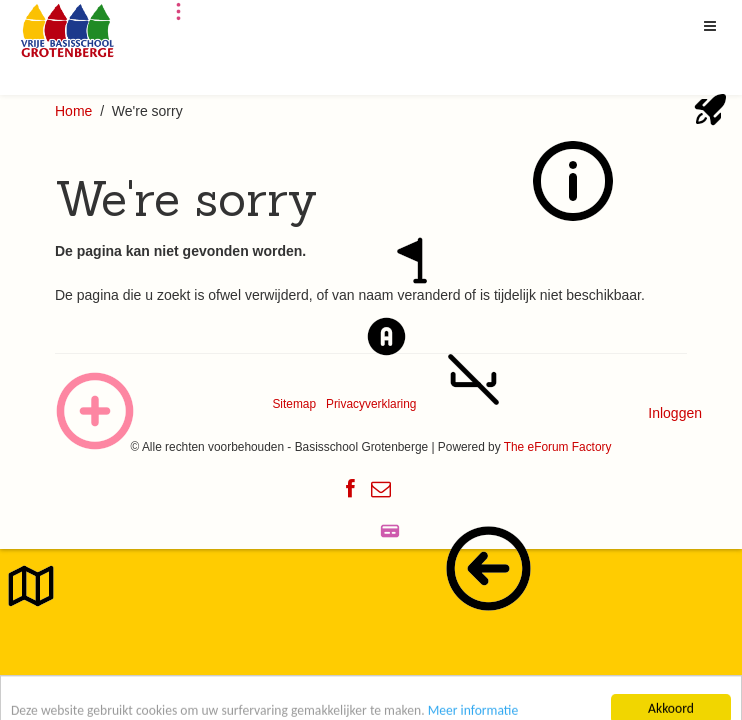 The height and width of the screenshot is (720, 742). I want to click on disable spacebar or space key input, so click(473, 379).